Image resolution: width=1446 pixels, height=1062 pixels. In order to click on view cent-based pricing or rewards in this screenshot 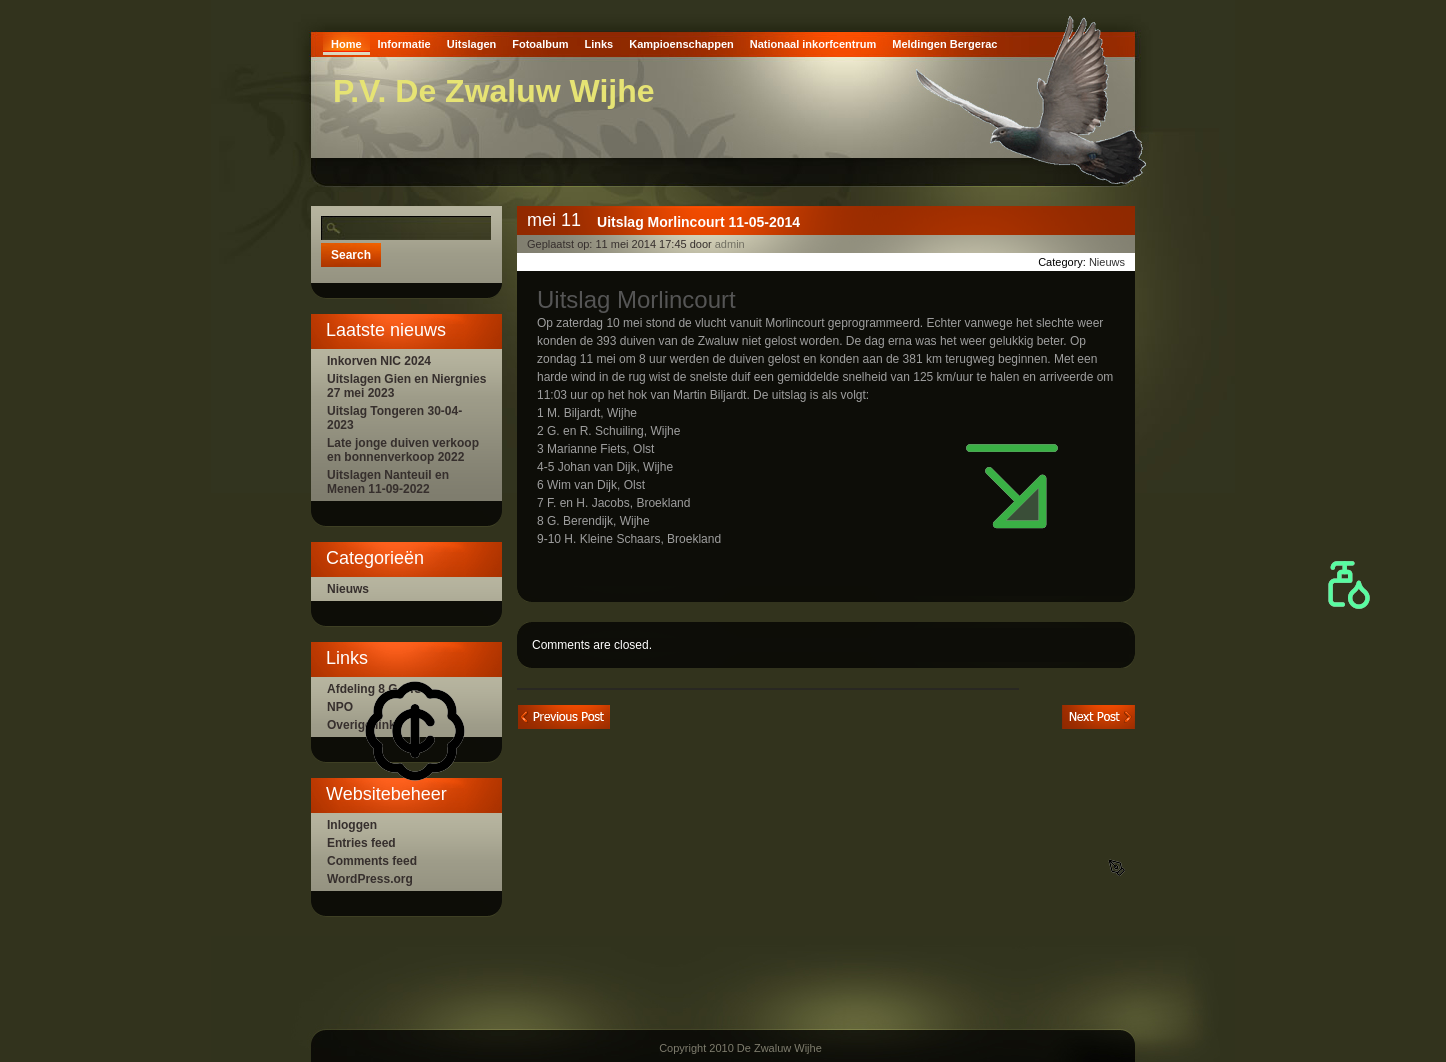, I will do `click(415, 731)`.